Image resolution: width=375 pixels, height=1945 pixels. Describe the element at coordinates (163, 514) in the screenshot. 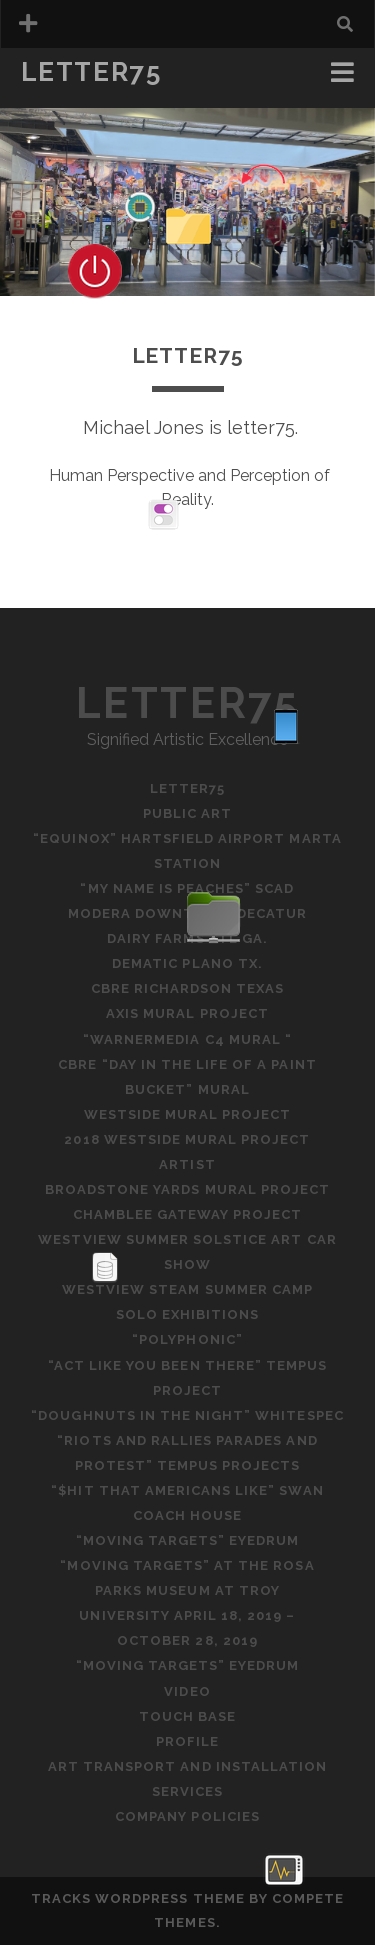

I see `open unity tweak tool settings` at that location.